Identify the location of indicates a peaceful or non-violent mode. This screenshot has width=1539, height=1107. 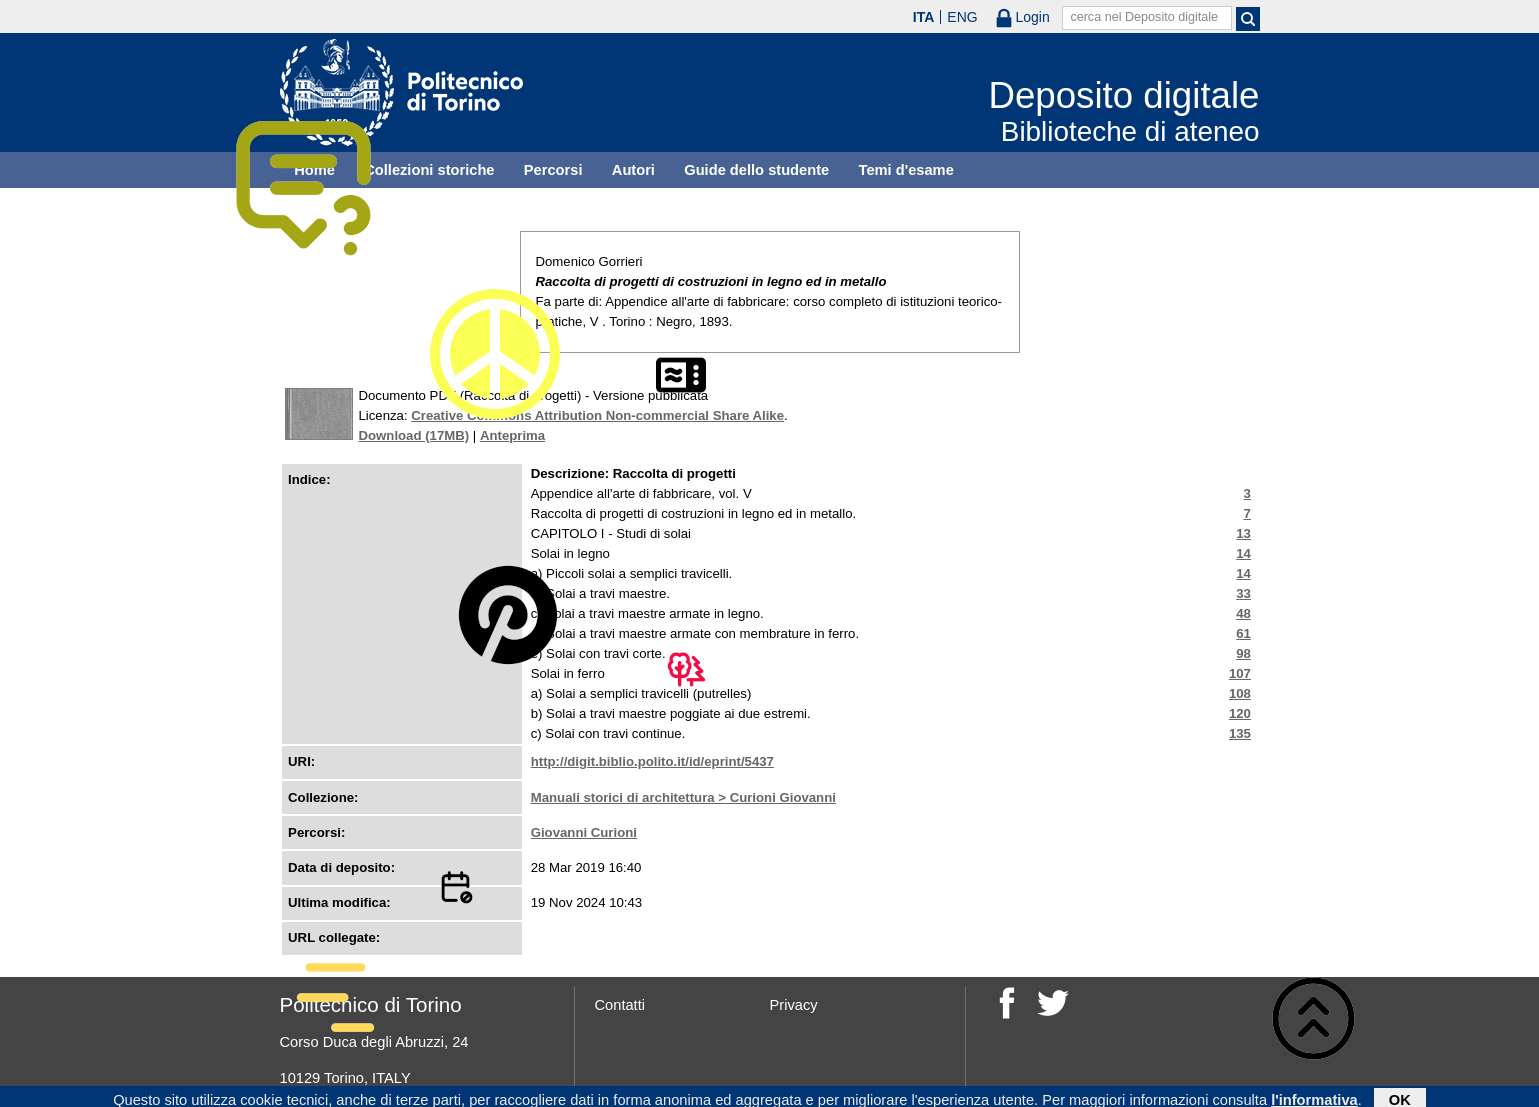
(495, 354).